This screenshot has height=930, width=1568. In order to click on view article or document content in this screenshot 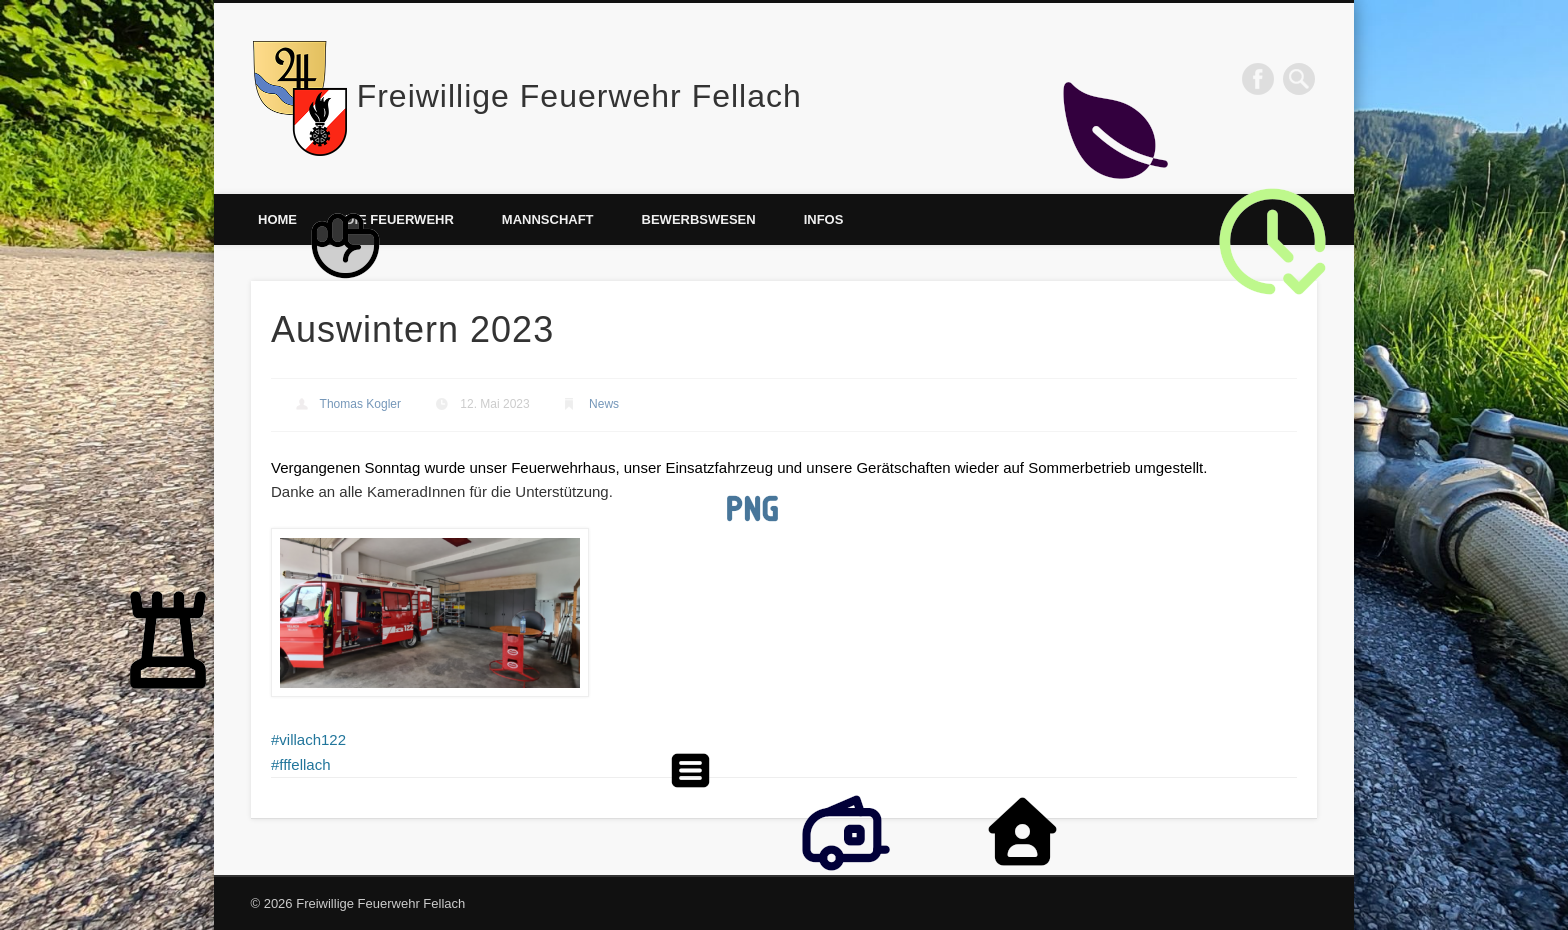, I will do `click(690, 770)`.